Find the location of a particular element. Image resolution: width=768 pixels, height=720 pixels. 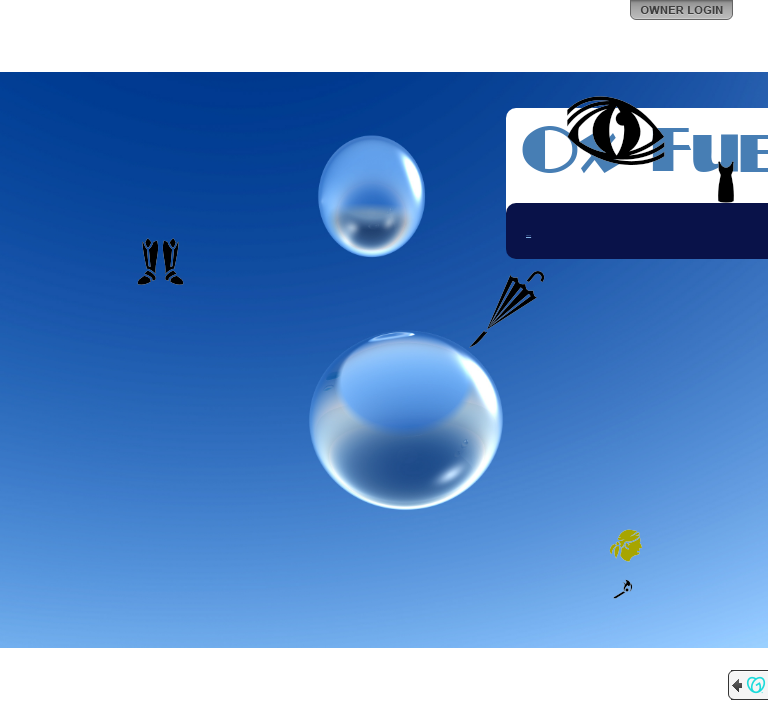

equip leg armor to your character is located at coordinates (160, 261).